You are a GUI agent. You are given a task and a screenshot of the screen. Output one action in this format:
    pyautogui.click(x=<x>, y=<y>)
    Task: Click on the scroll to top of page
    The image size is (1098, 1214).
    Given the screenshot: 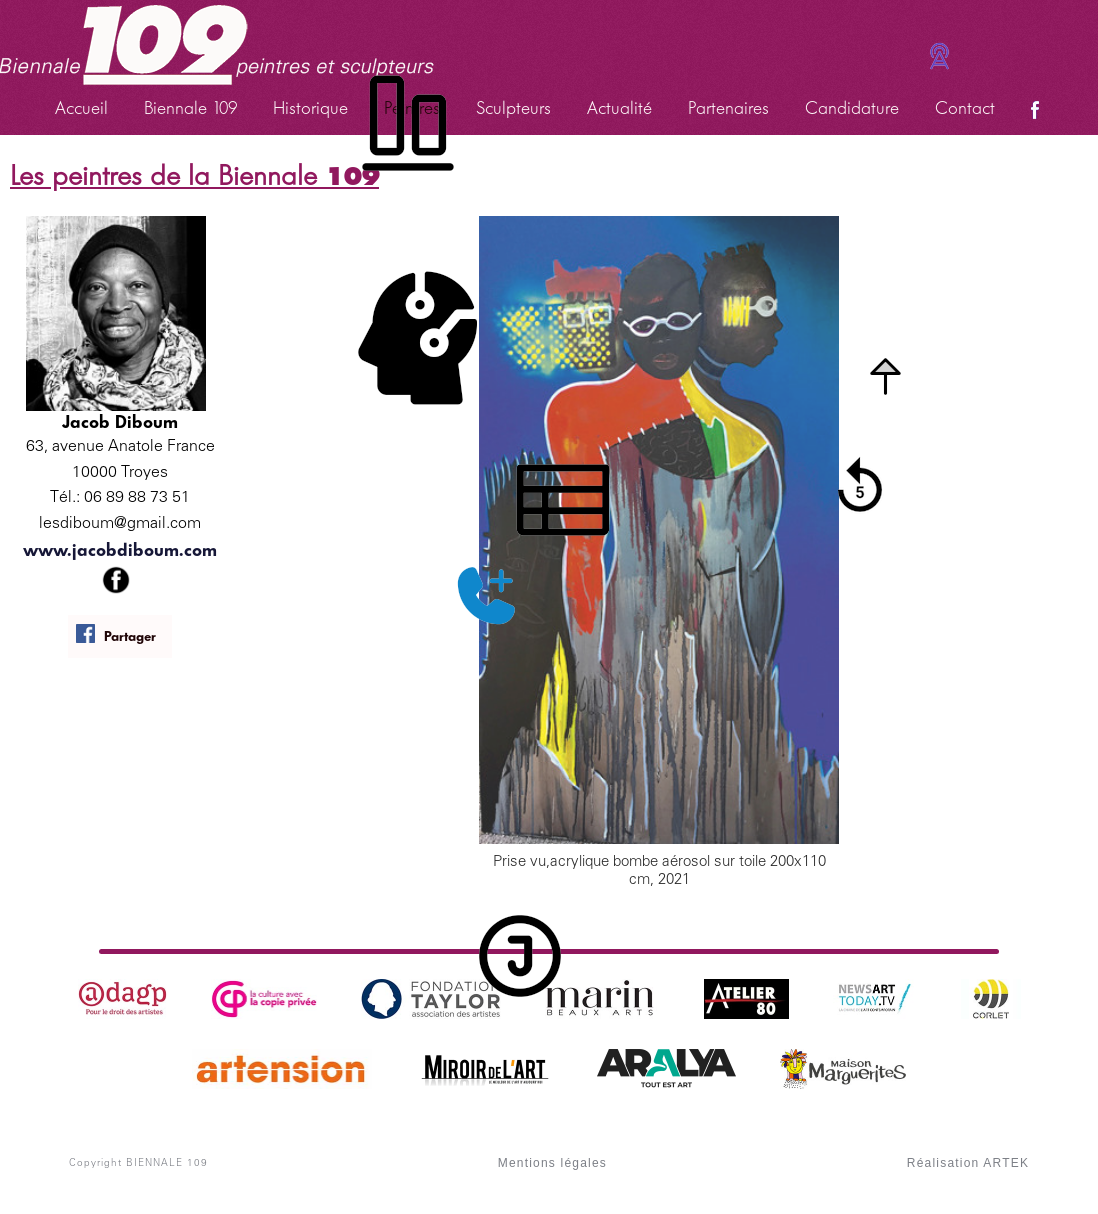 What is the action you would take?
    pyautogui.click(x=885, y=376)
    